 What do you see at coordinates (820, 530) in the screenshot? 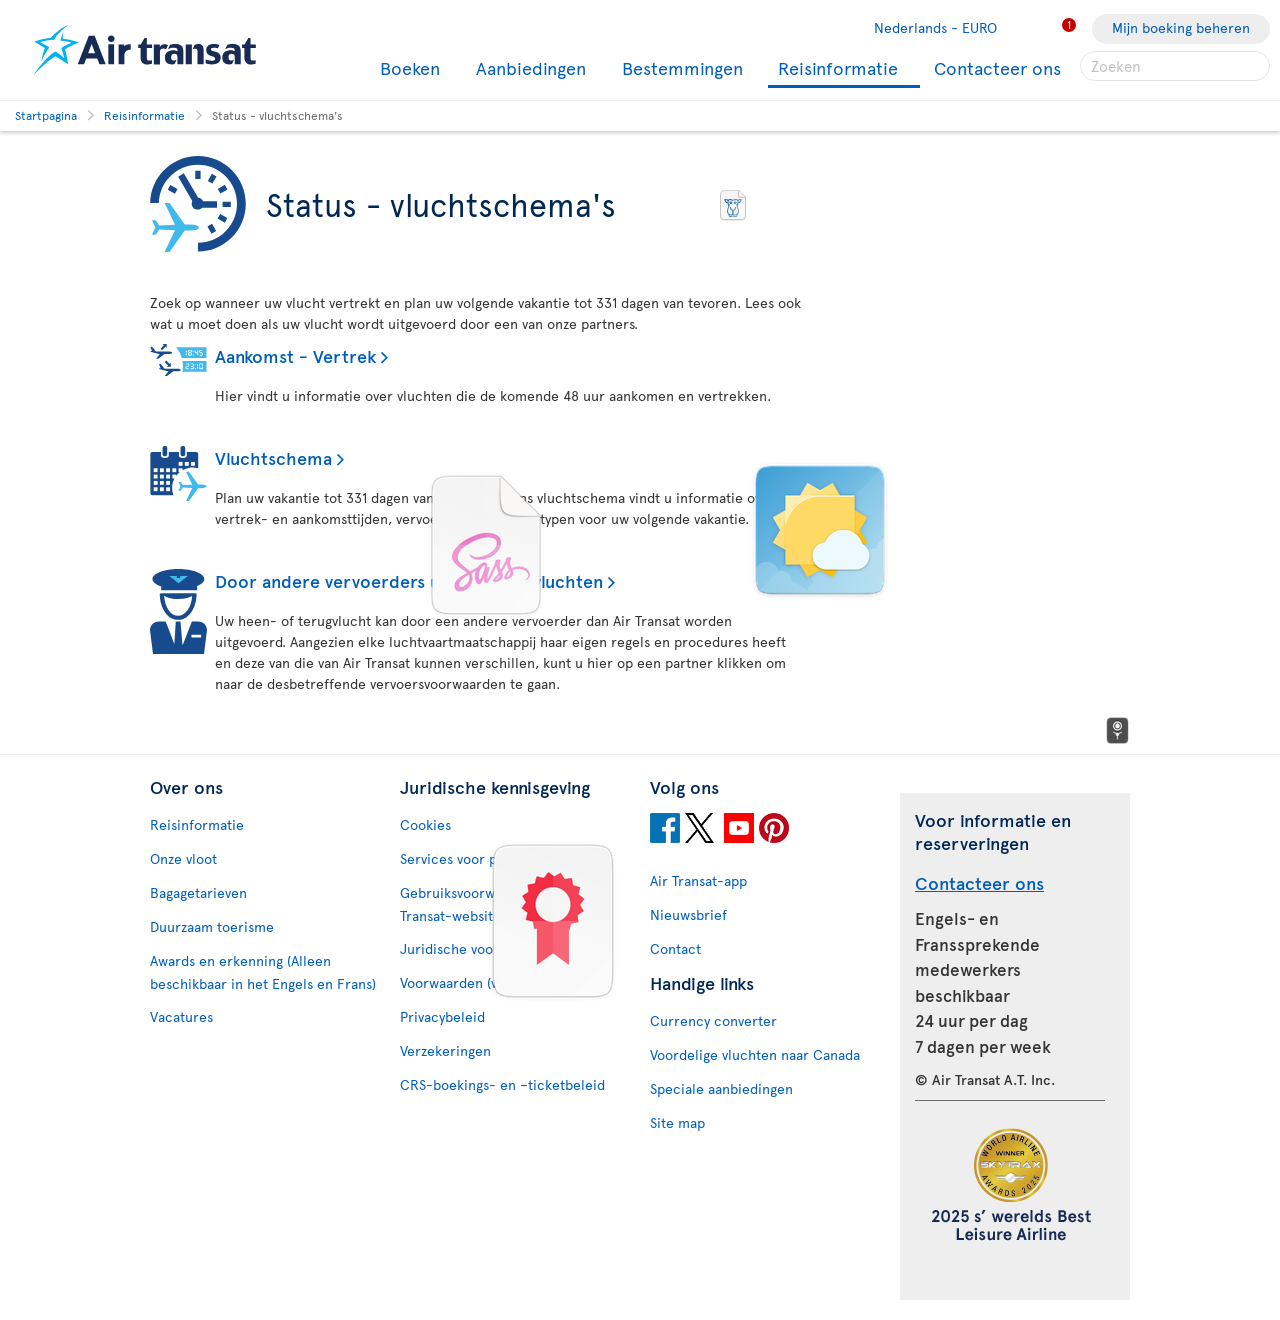
I see `open the weather app` at bounding box center [820, 530].